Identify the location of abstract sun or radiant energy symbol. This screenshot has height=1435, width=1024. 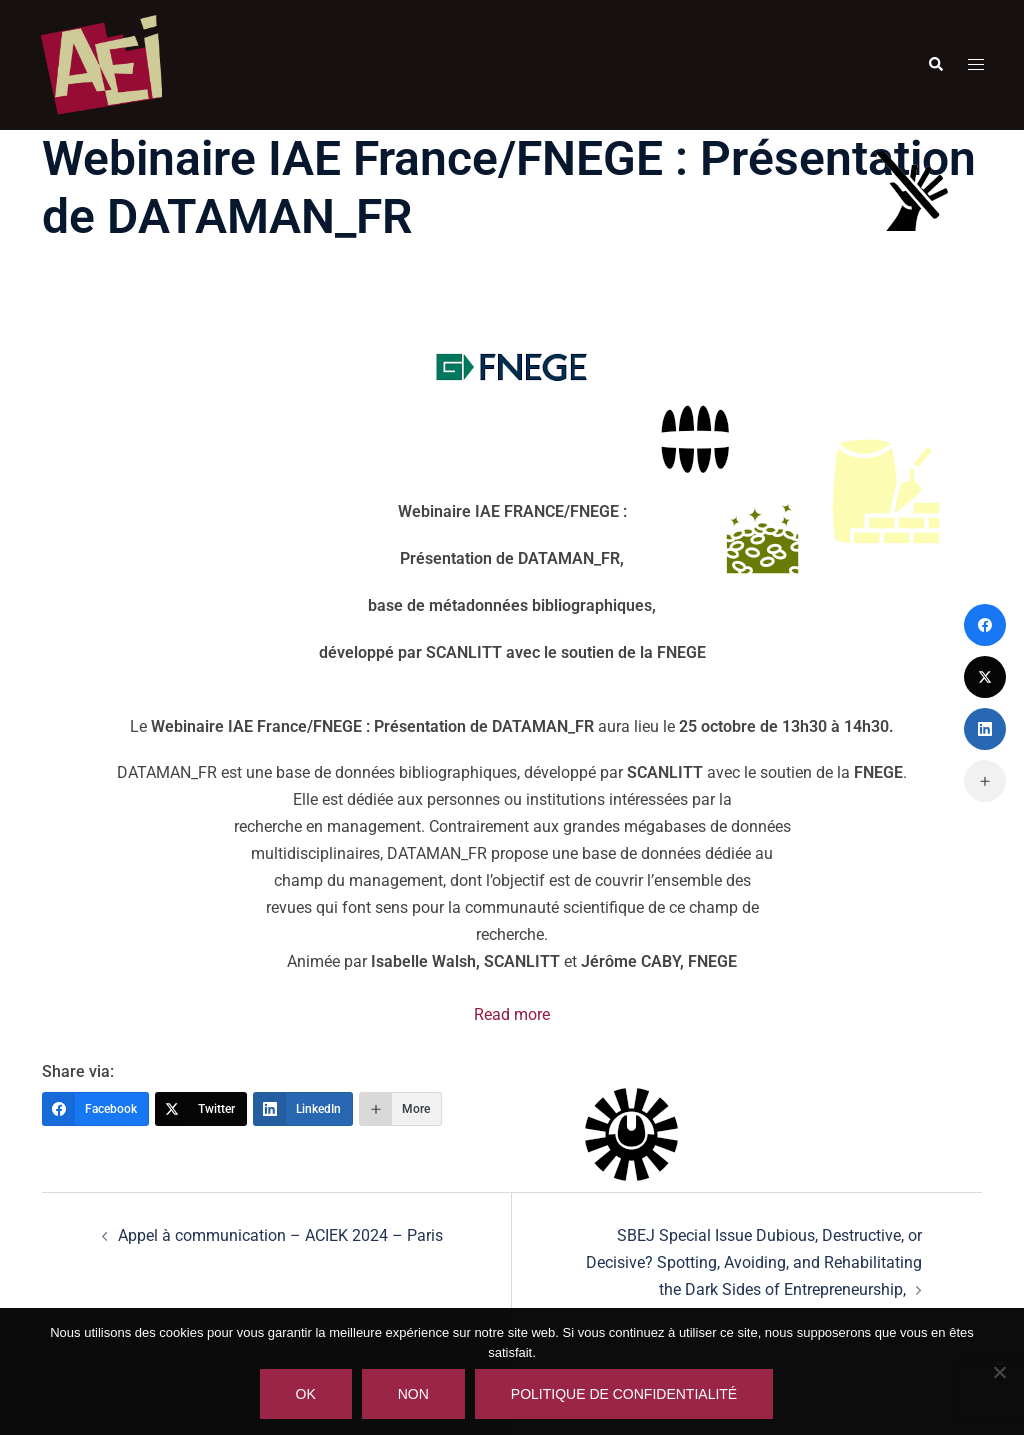
(631, 1134).